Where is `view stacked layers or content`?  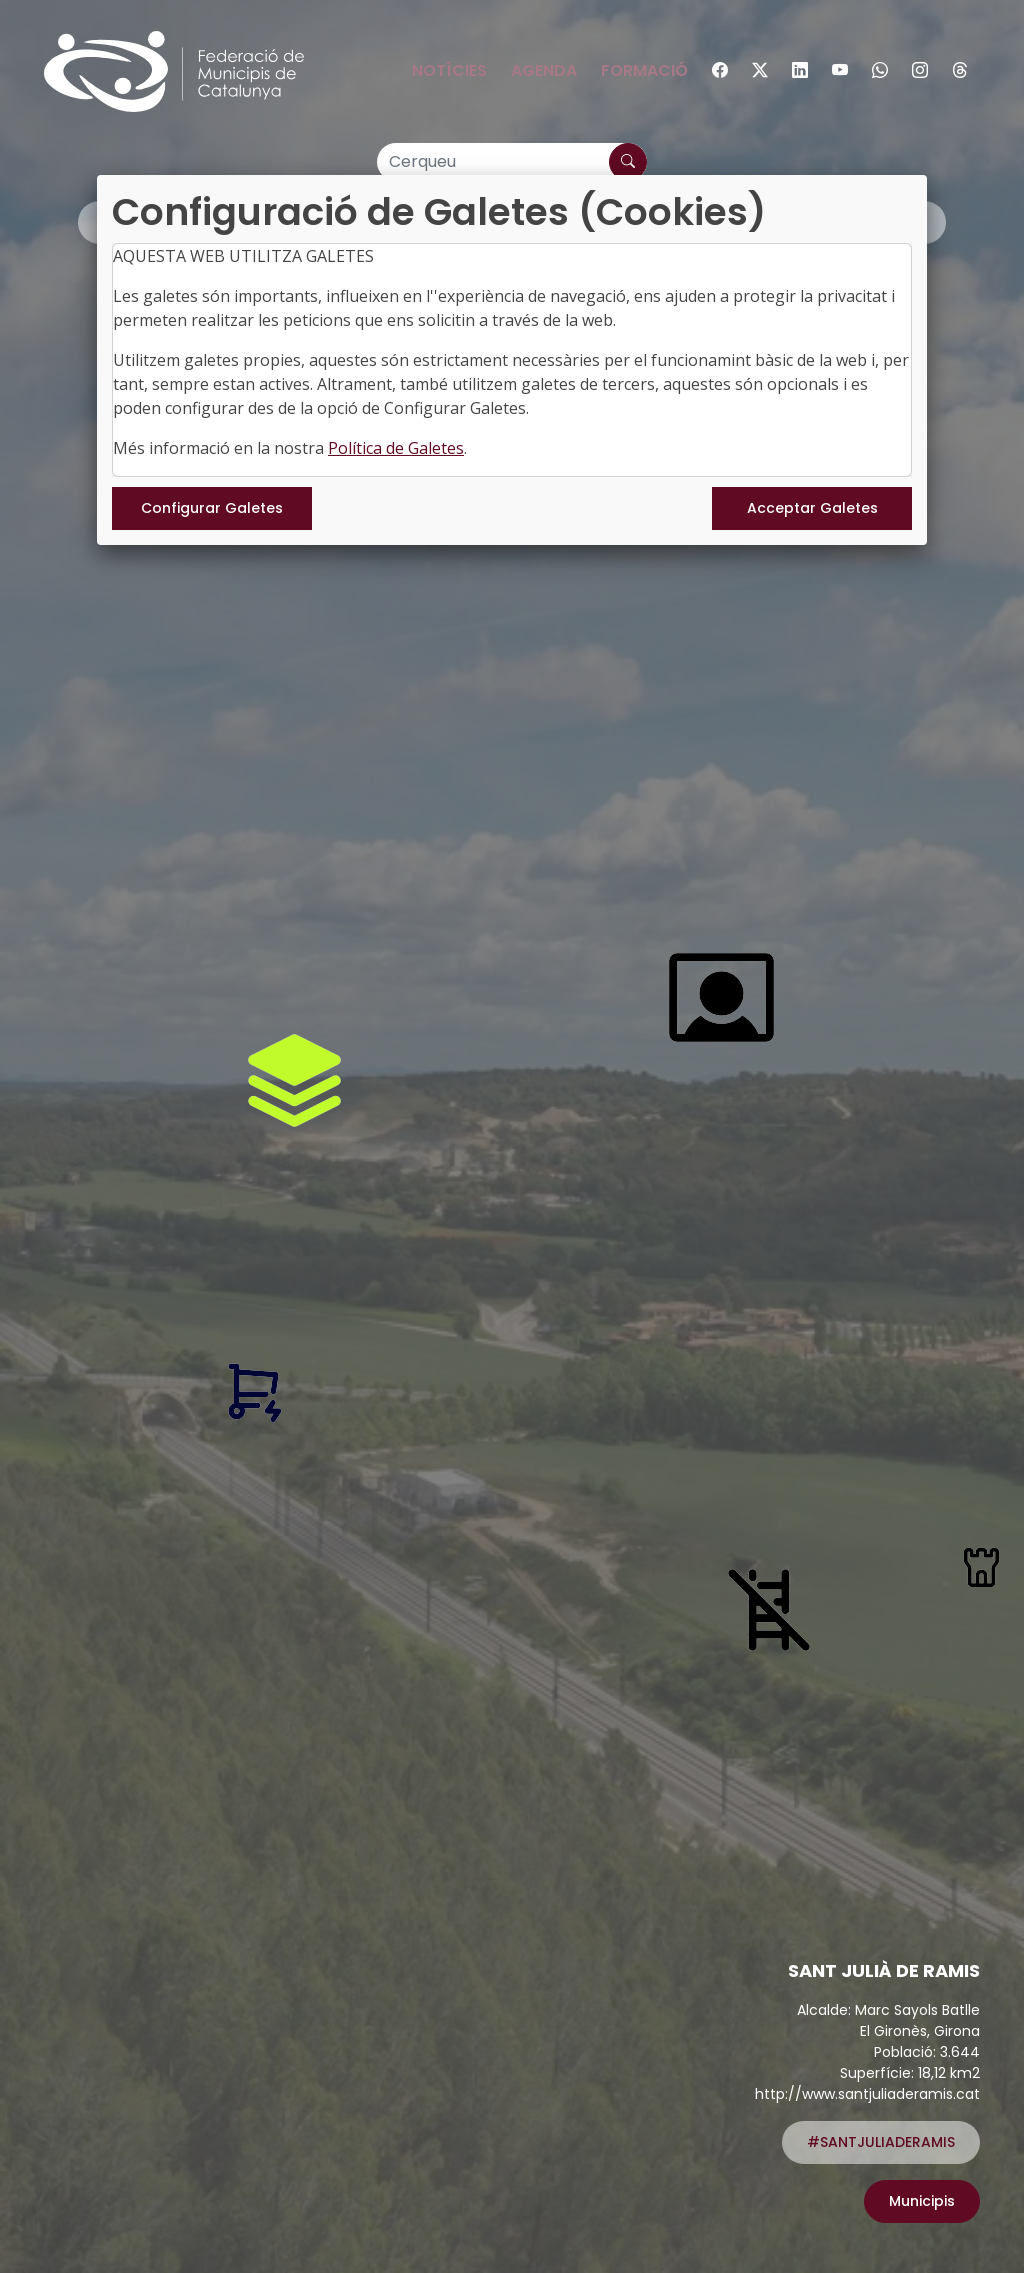
view stacked layers or content is located at coordinates (294, 1080).